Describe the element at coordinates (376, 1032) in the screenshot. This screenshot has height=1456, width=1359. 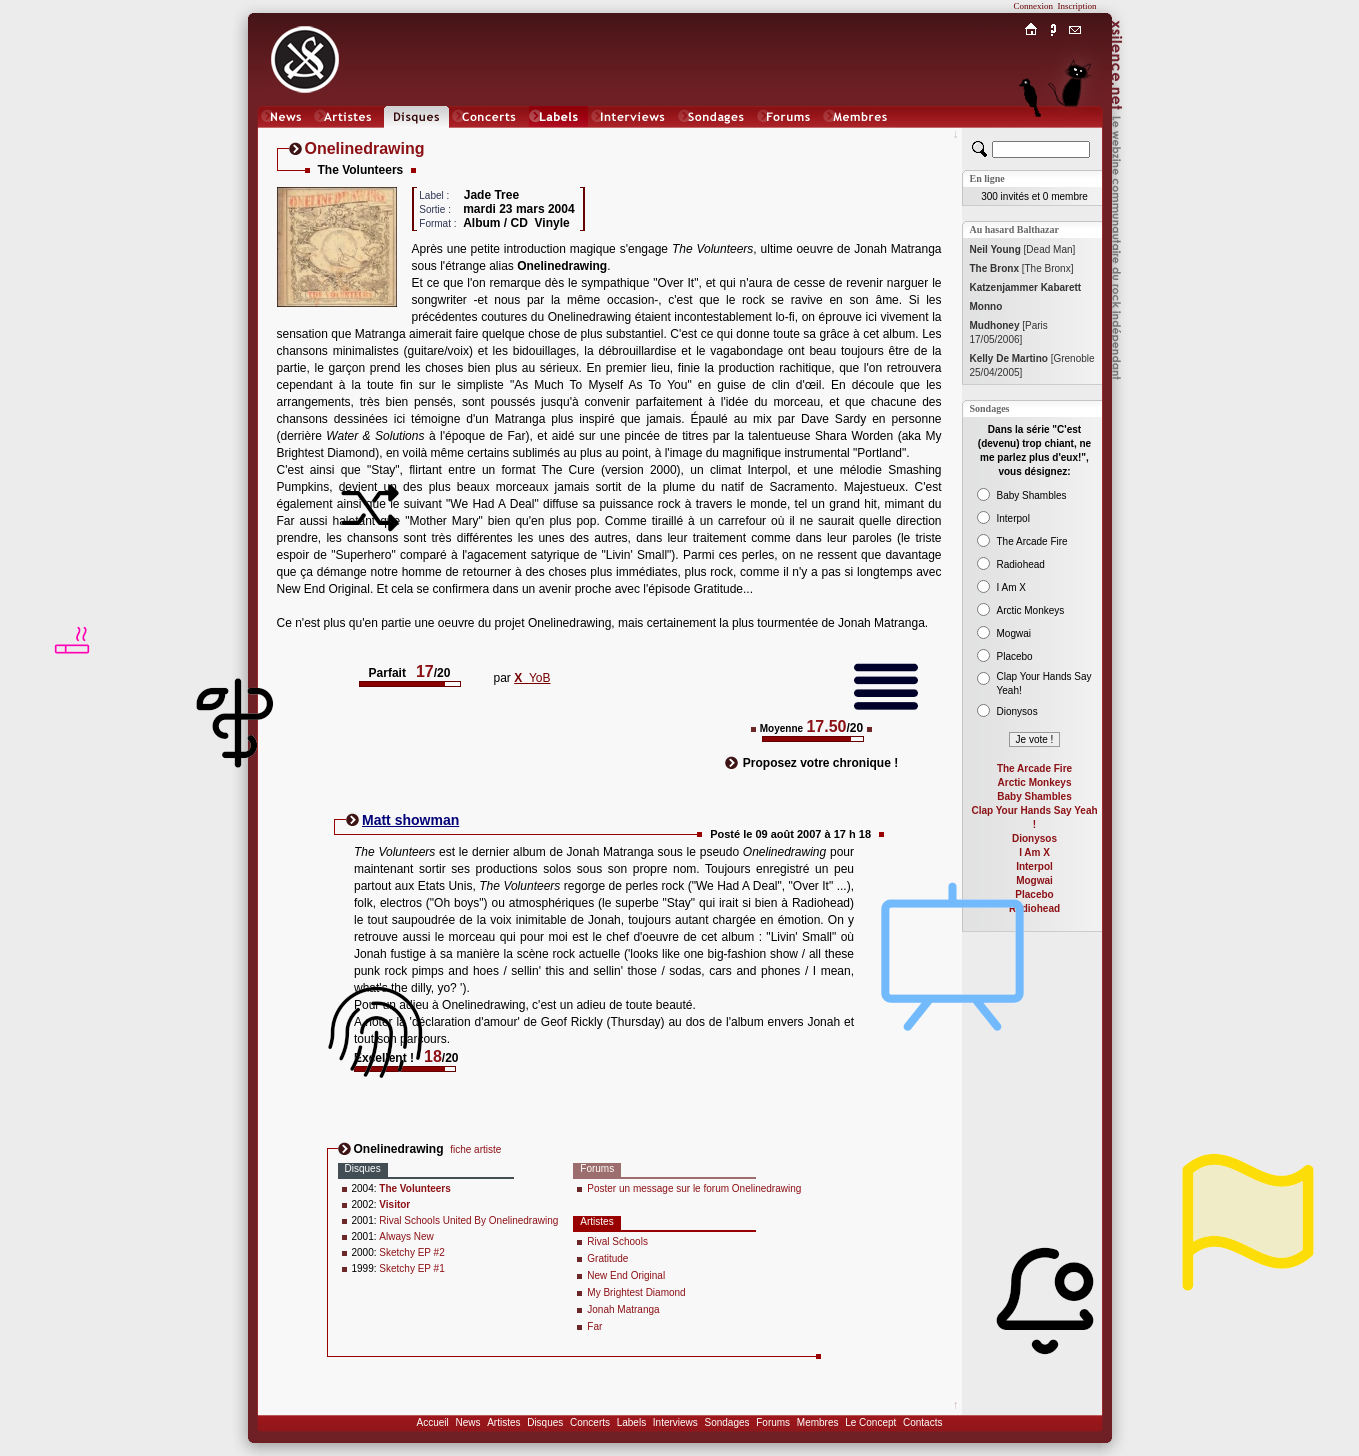
I see `authenticate with biometric fingerprint` at that location.